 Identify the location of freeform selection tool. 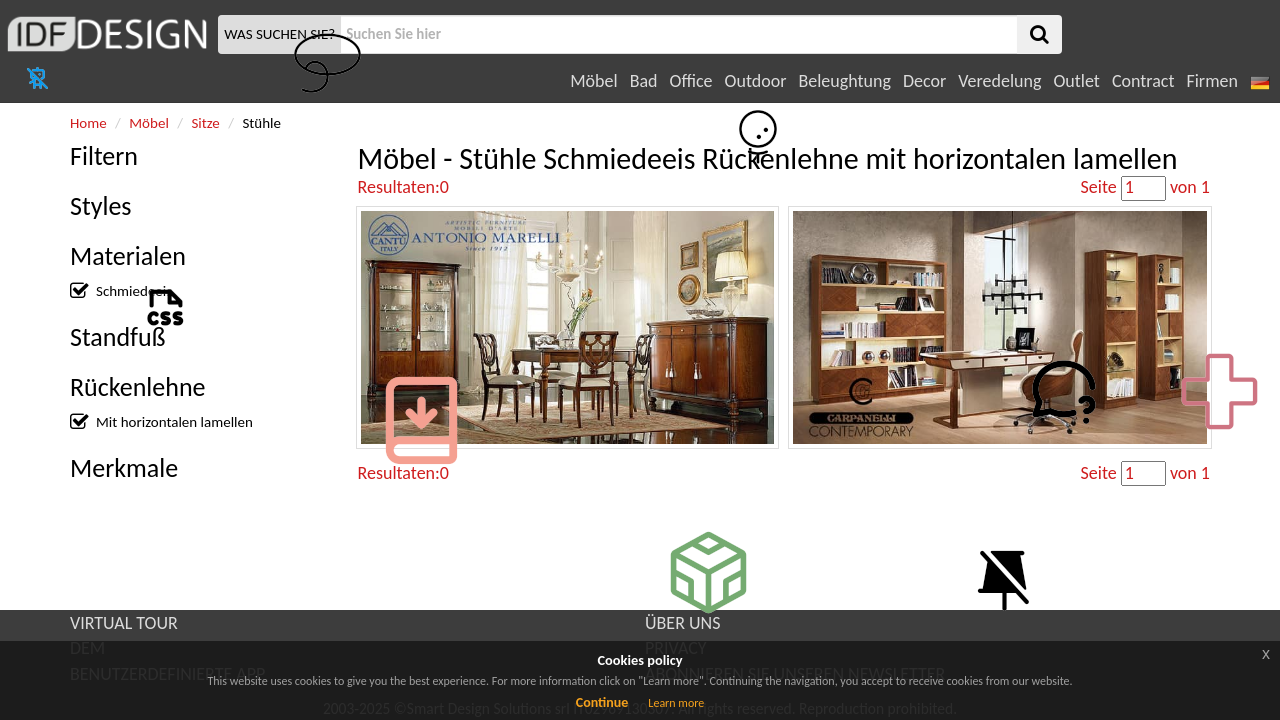
(327, 59).